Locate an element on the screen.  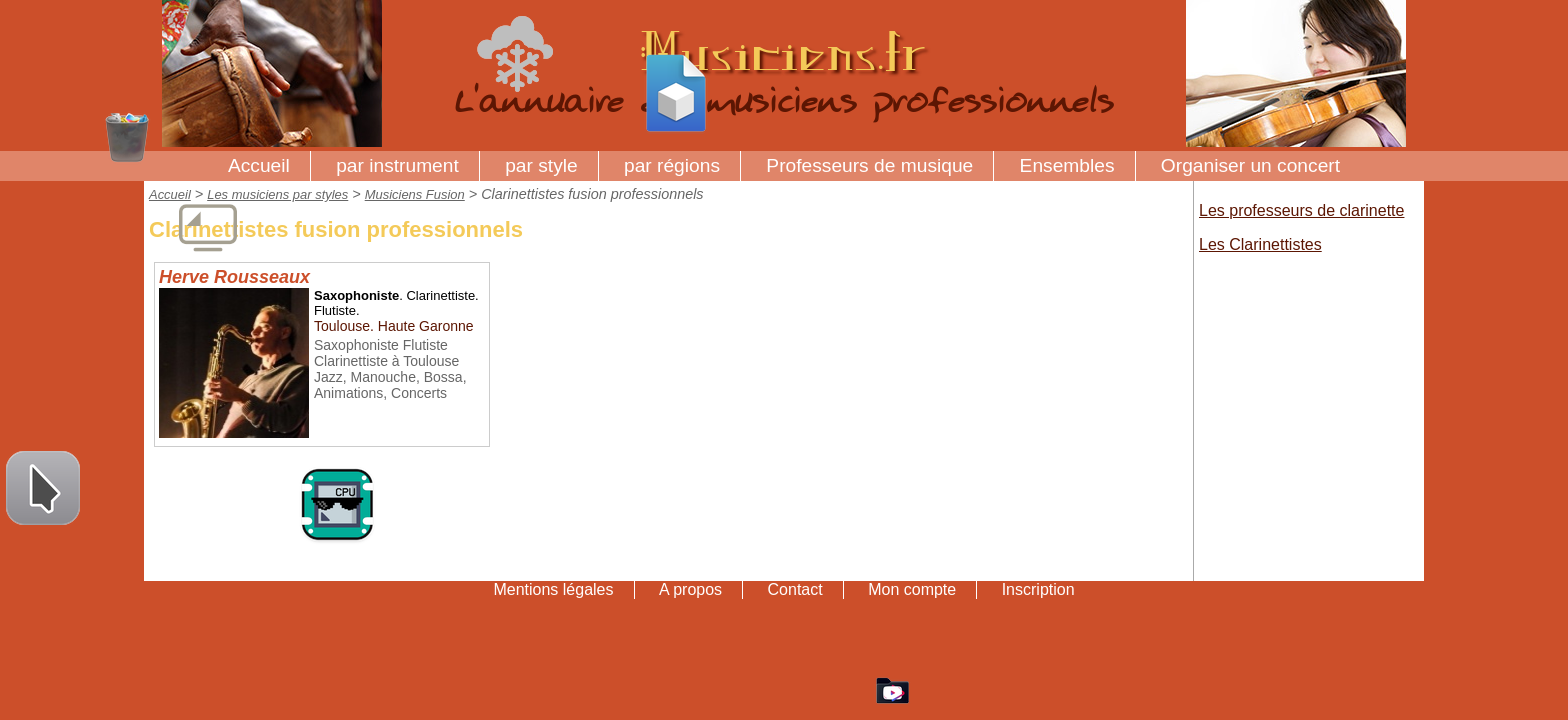
change desktop wallpaper settings is located at coordinates (208, 226).